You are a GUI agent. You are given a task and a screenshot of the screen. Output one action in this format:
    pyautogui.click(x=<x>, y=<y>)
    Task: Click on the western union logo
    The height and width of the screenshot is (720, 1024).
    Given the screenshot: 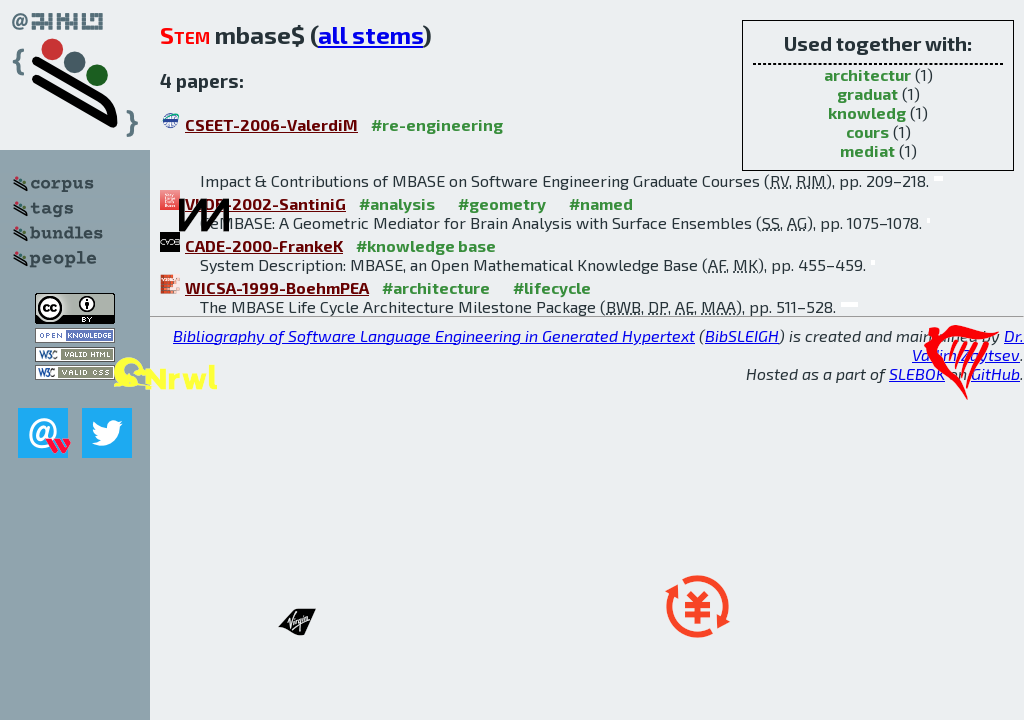 What is the action you would take?
    pyautogui.click(x=58, y=446)
    